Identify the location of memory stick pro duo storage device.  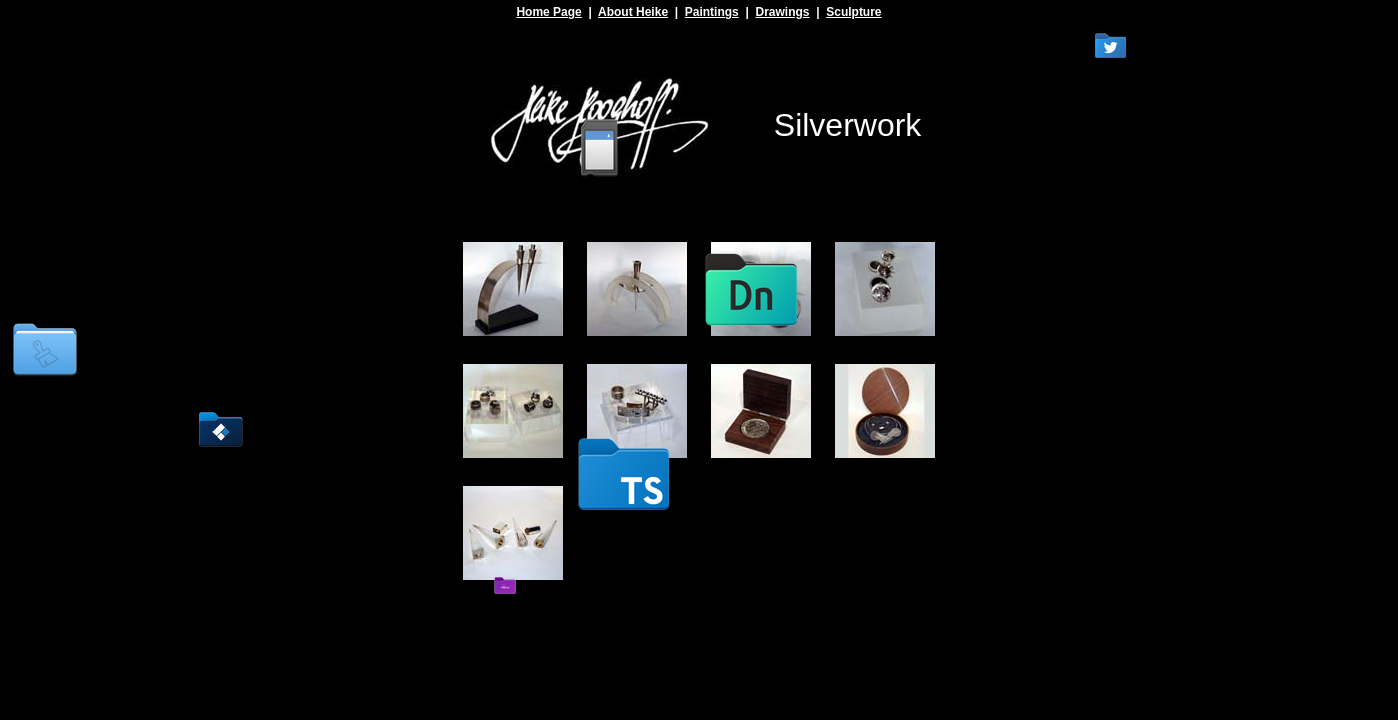
(599, 148).